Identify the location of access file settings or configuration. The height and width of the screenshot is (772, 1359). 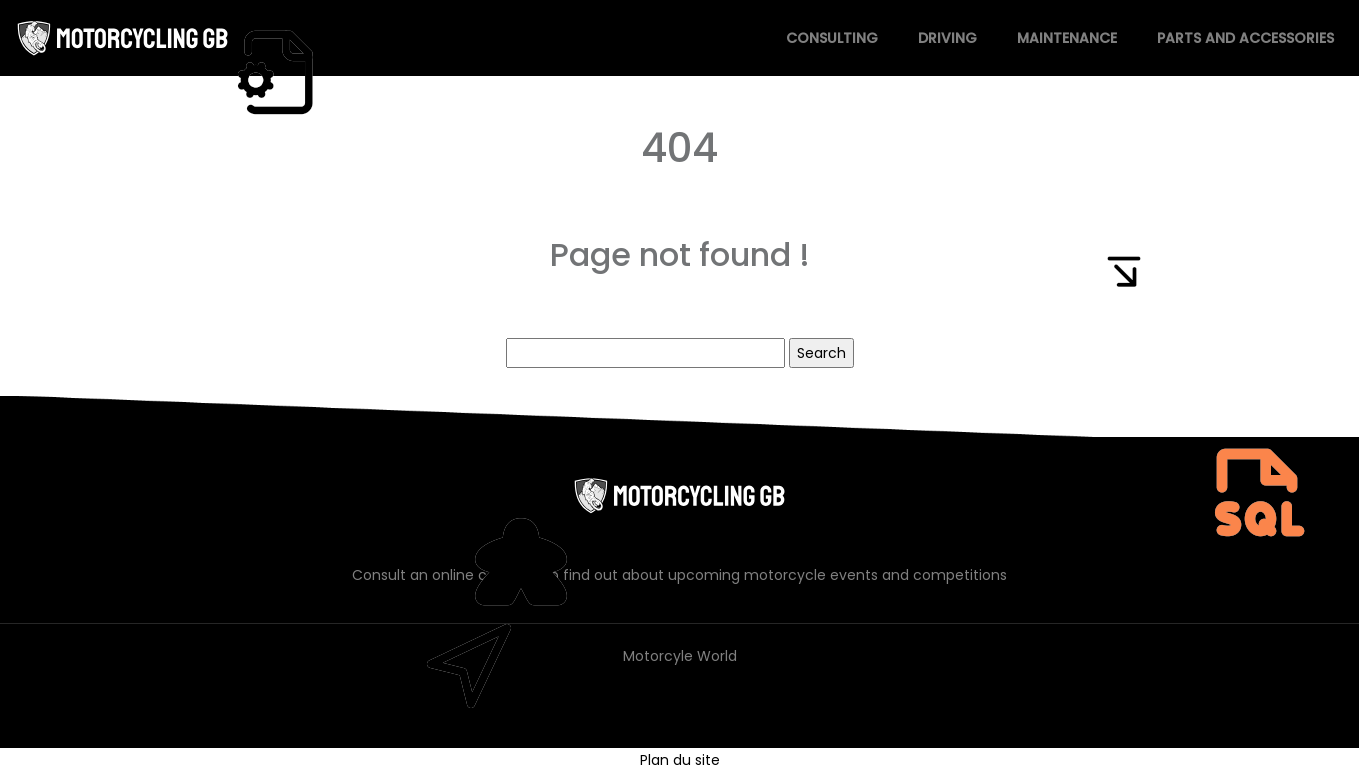
(278, 72).